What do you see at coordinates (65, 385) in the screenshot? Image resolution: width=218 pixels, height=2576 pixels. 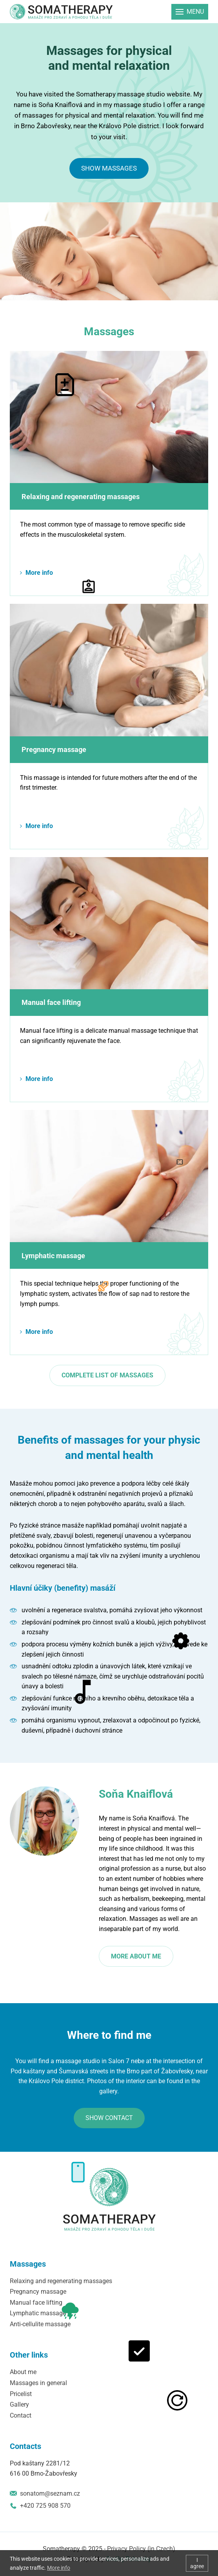 I see `view file differences or changes` at bounding box center [65, 385].